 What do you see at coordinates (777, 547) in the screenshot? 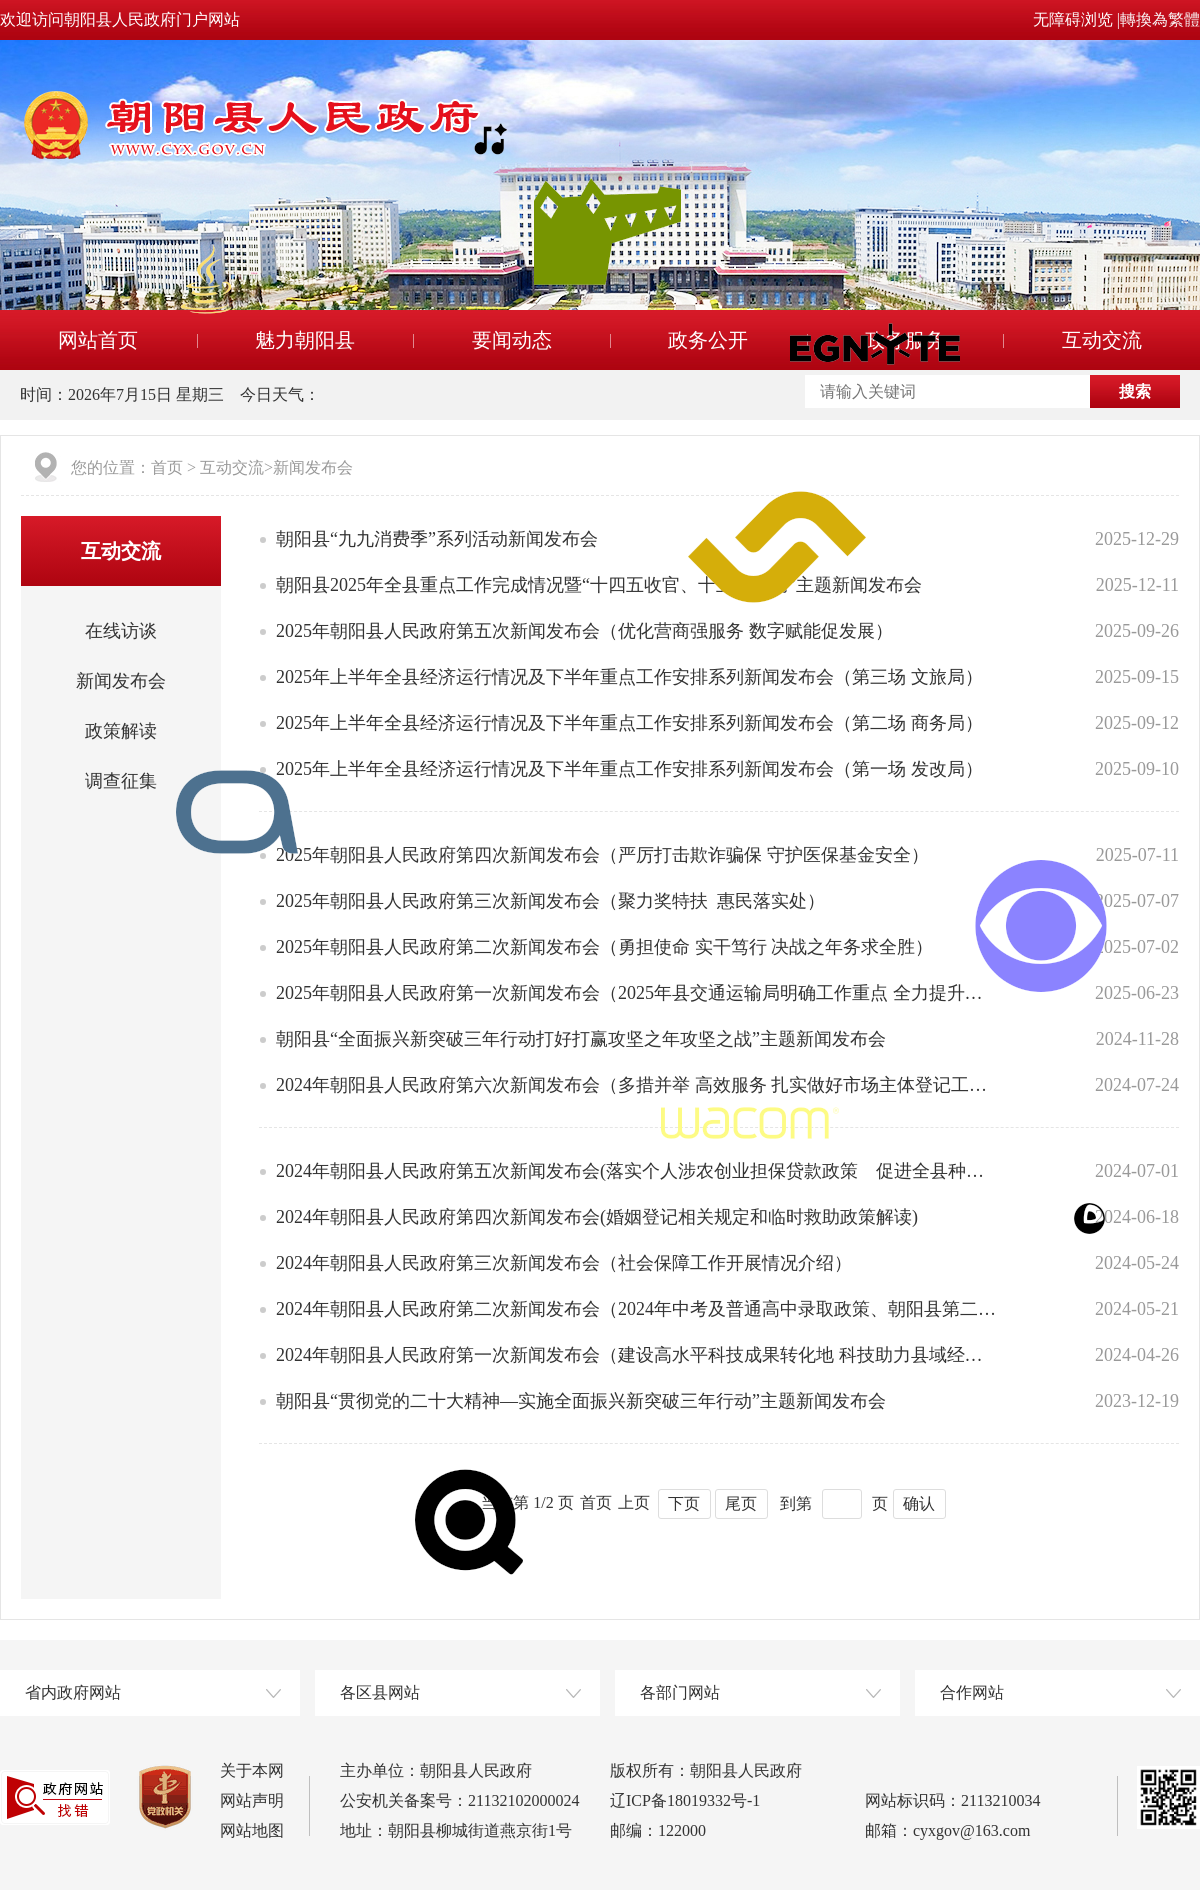
I see `semaphore ci logo` at bounding box center [777, 547].